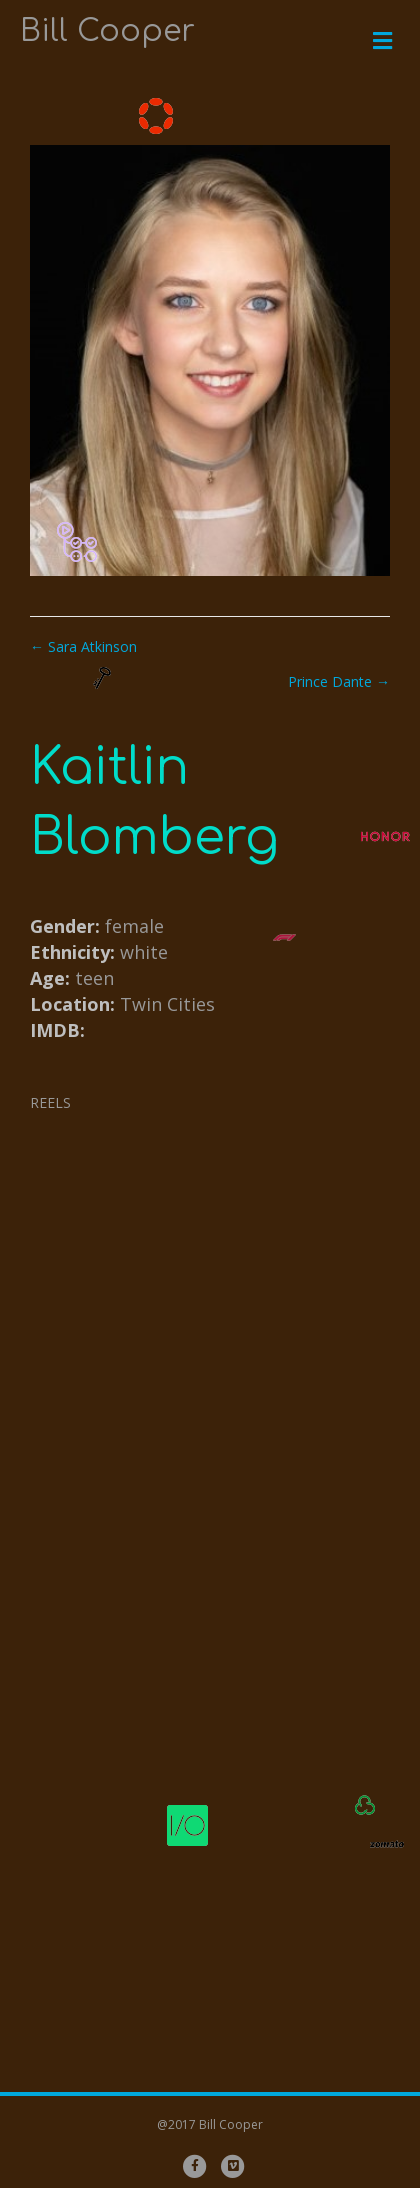 The width and height of the screenshot is (420, 2188). Describe the element at coordinates (102, 678) in the screenshot. I see `open keeweb password manager` at that location.